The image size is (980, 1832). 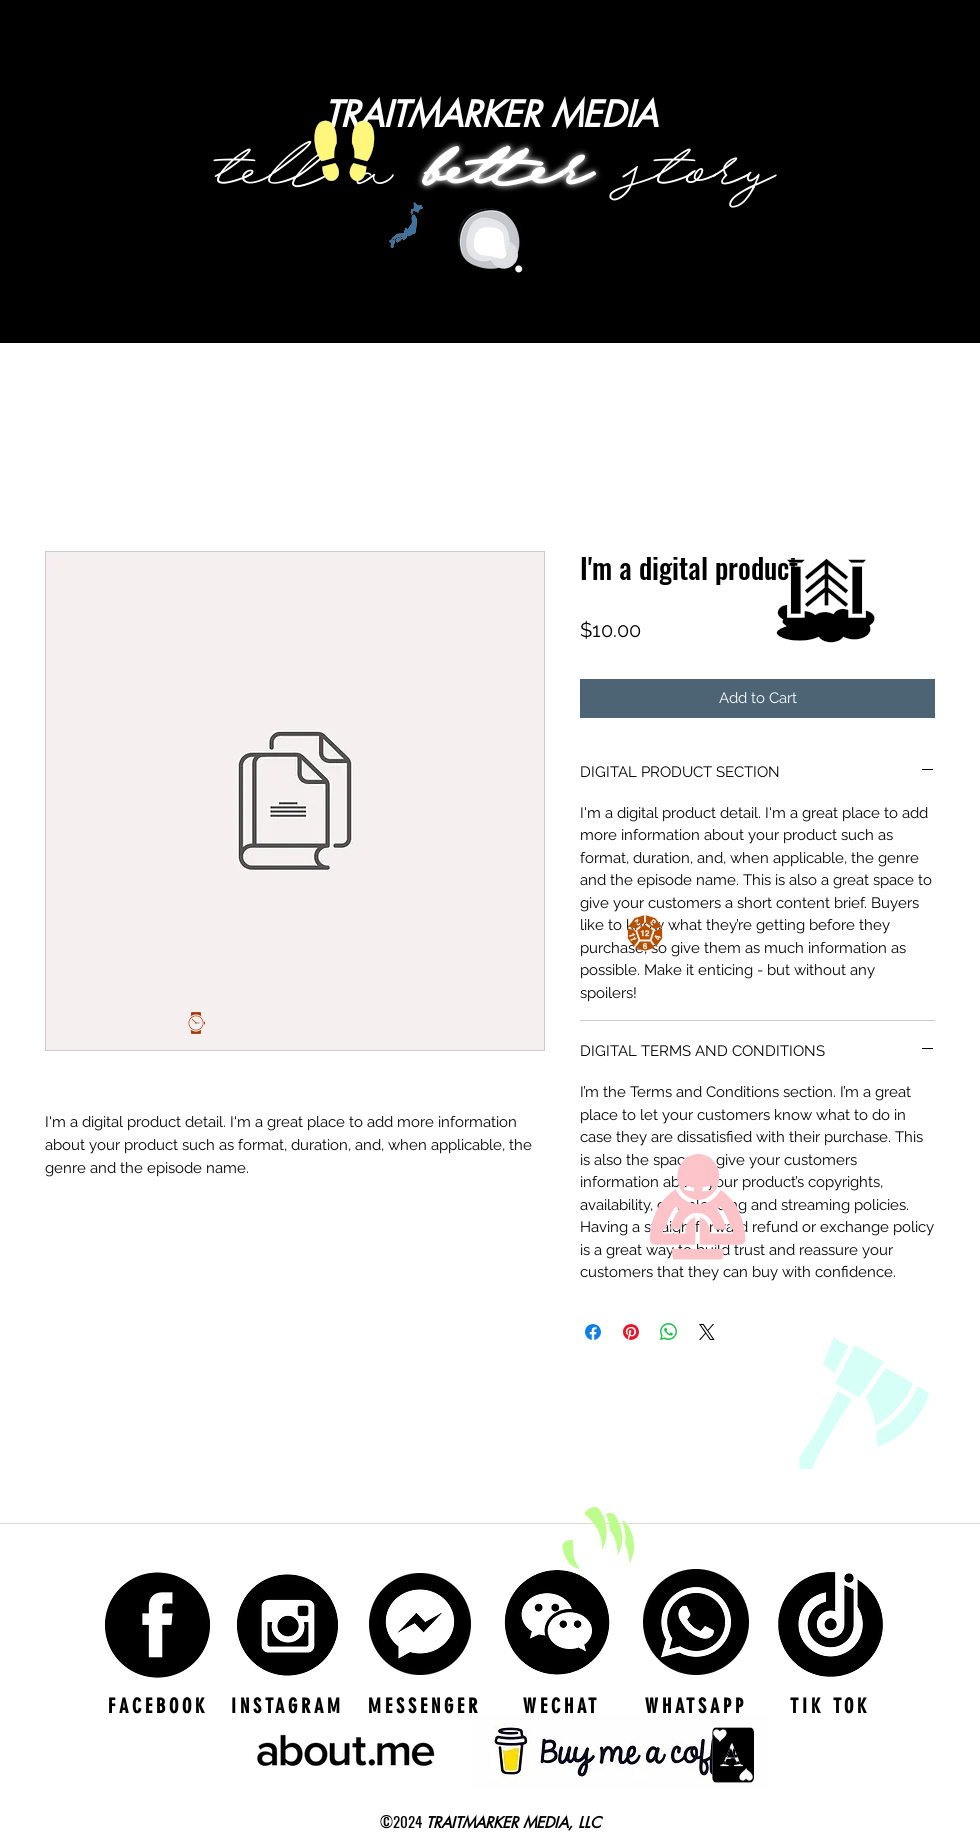 What do you see at coordinates (196, 1023) in the screenshot?
I see `view current time or clock settings` at bounding box center [196, 1023].